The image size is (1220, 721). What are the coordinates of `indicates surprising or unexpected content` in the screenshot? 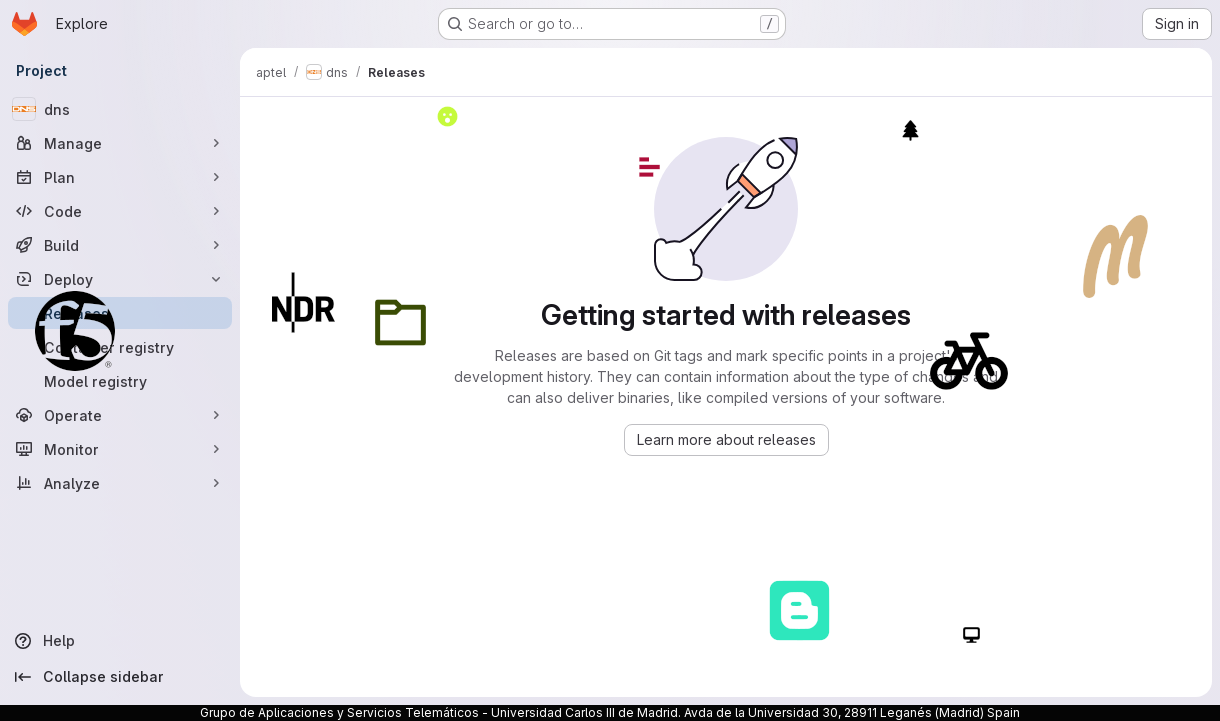 It's located at (447, 116).